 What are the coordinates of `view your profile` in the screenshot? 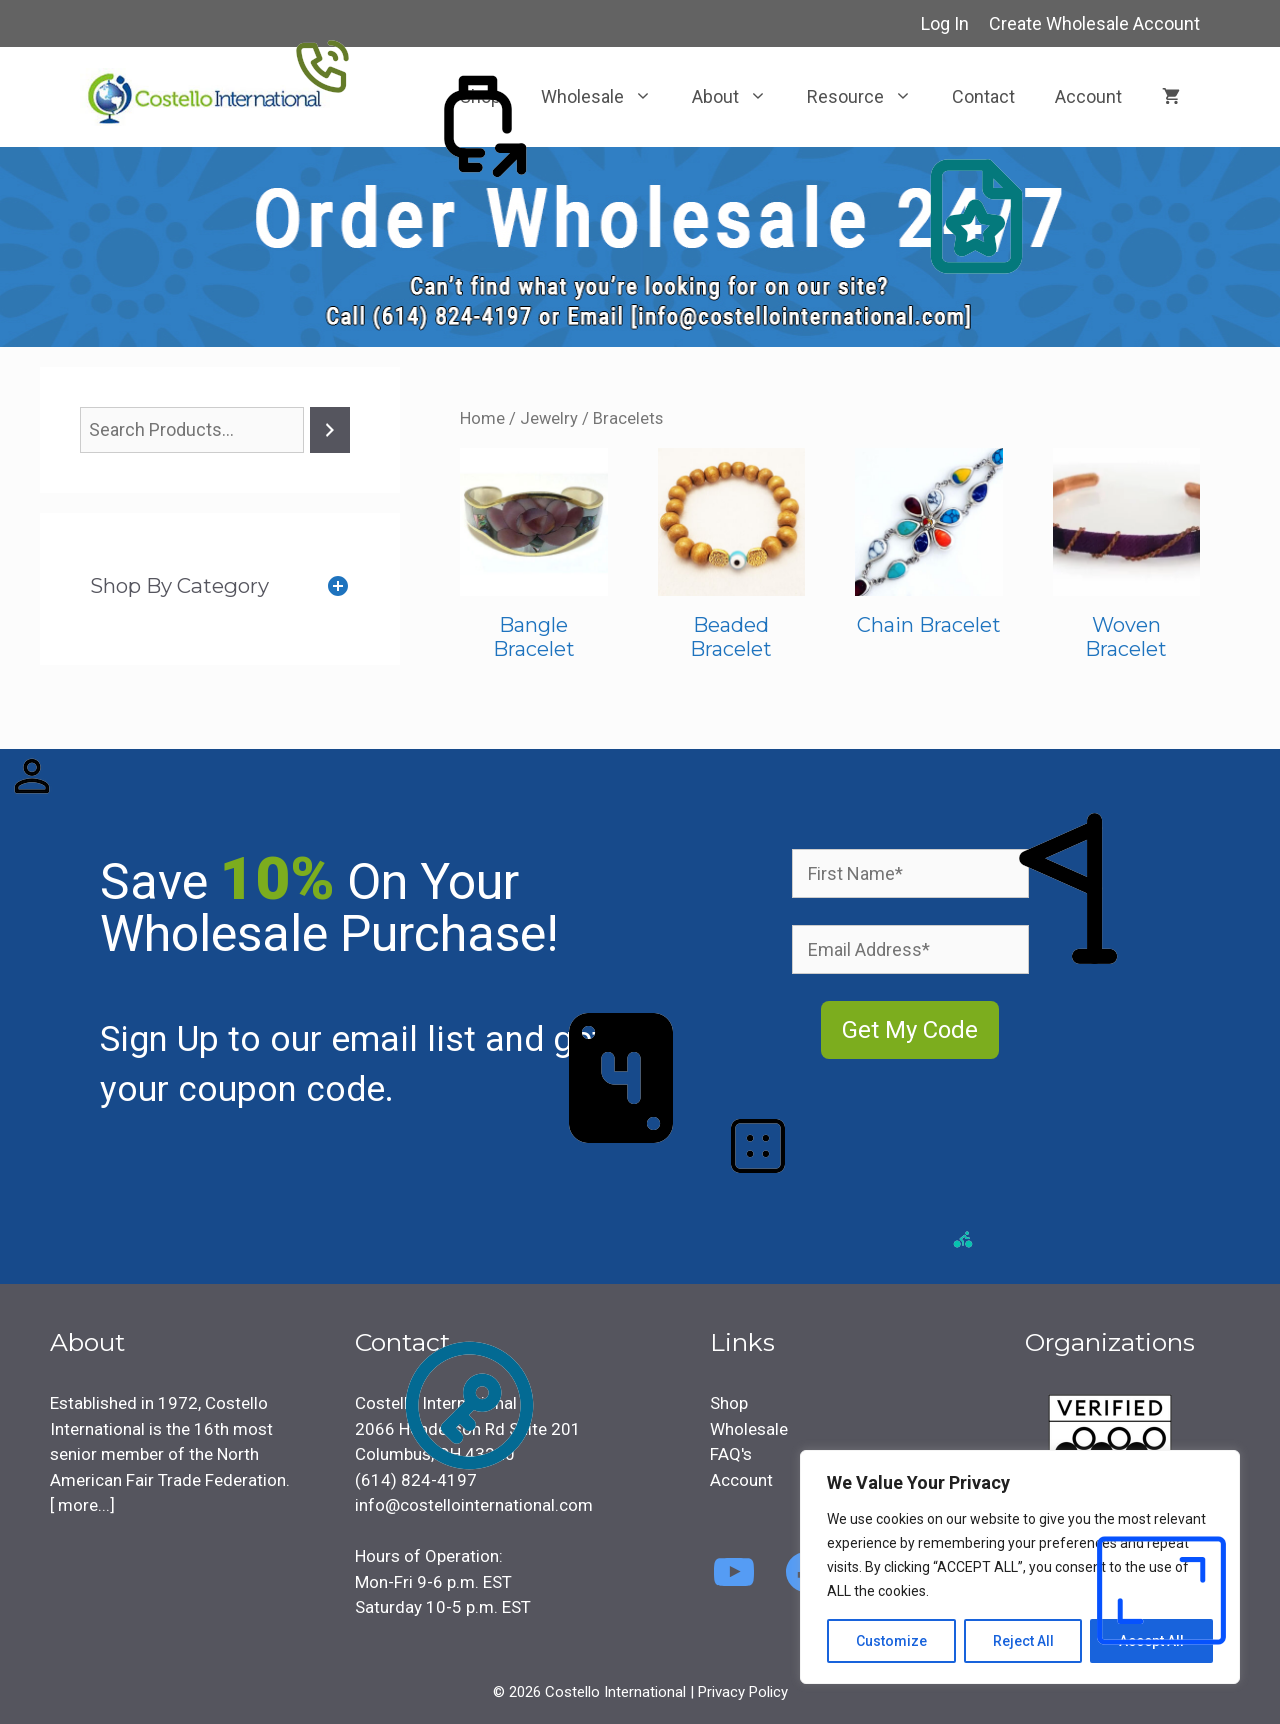 It's located at (32, 776).